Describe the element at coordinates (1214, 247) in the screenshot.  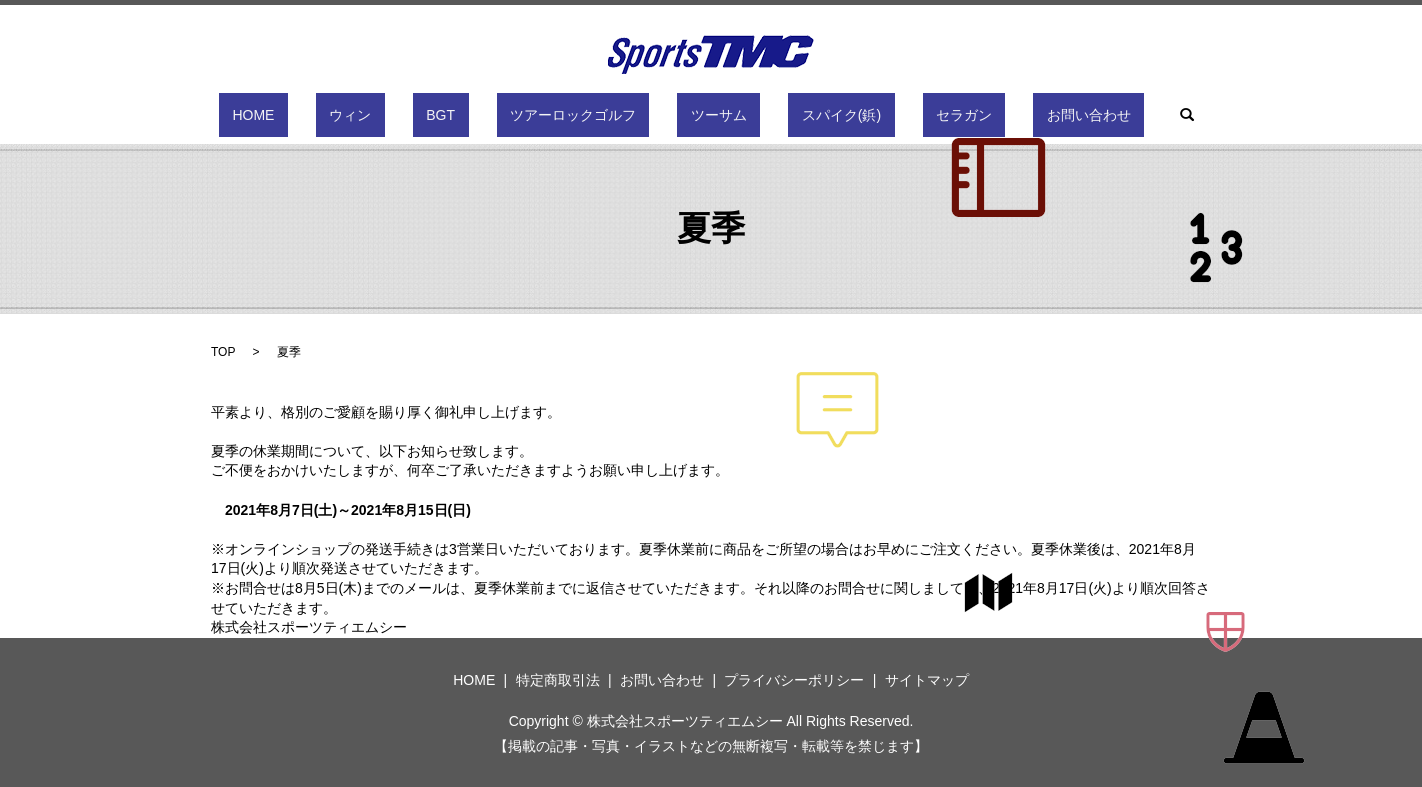
I see `access numbered list formatting` at that location.